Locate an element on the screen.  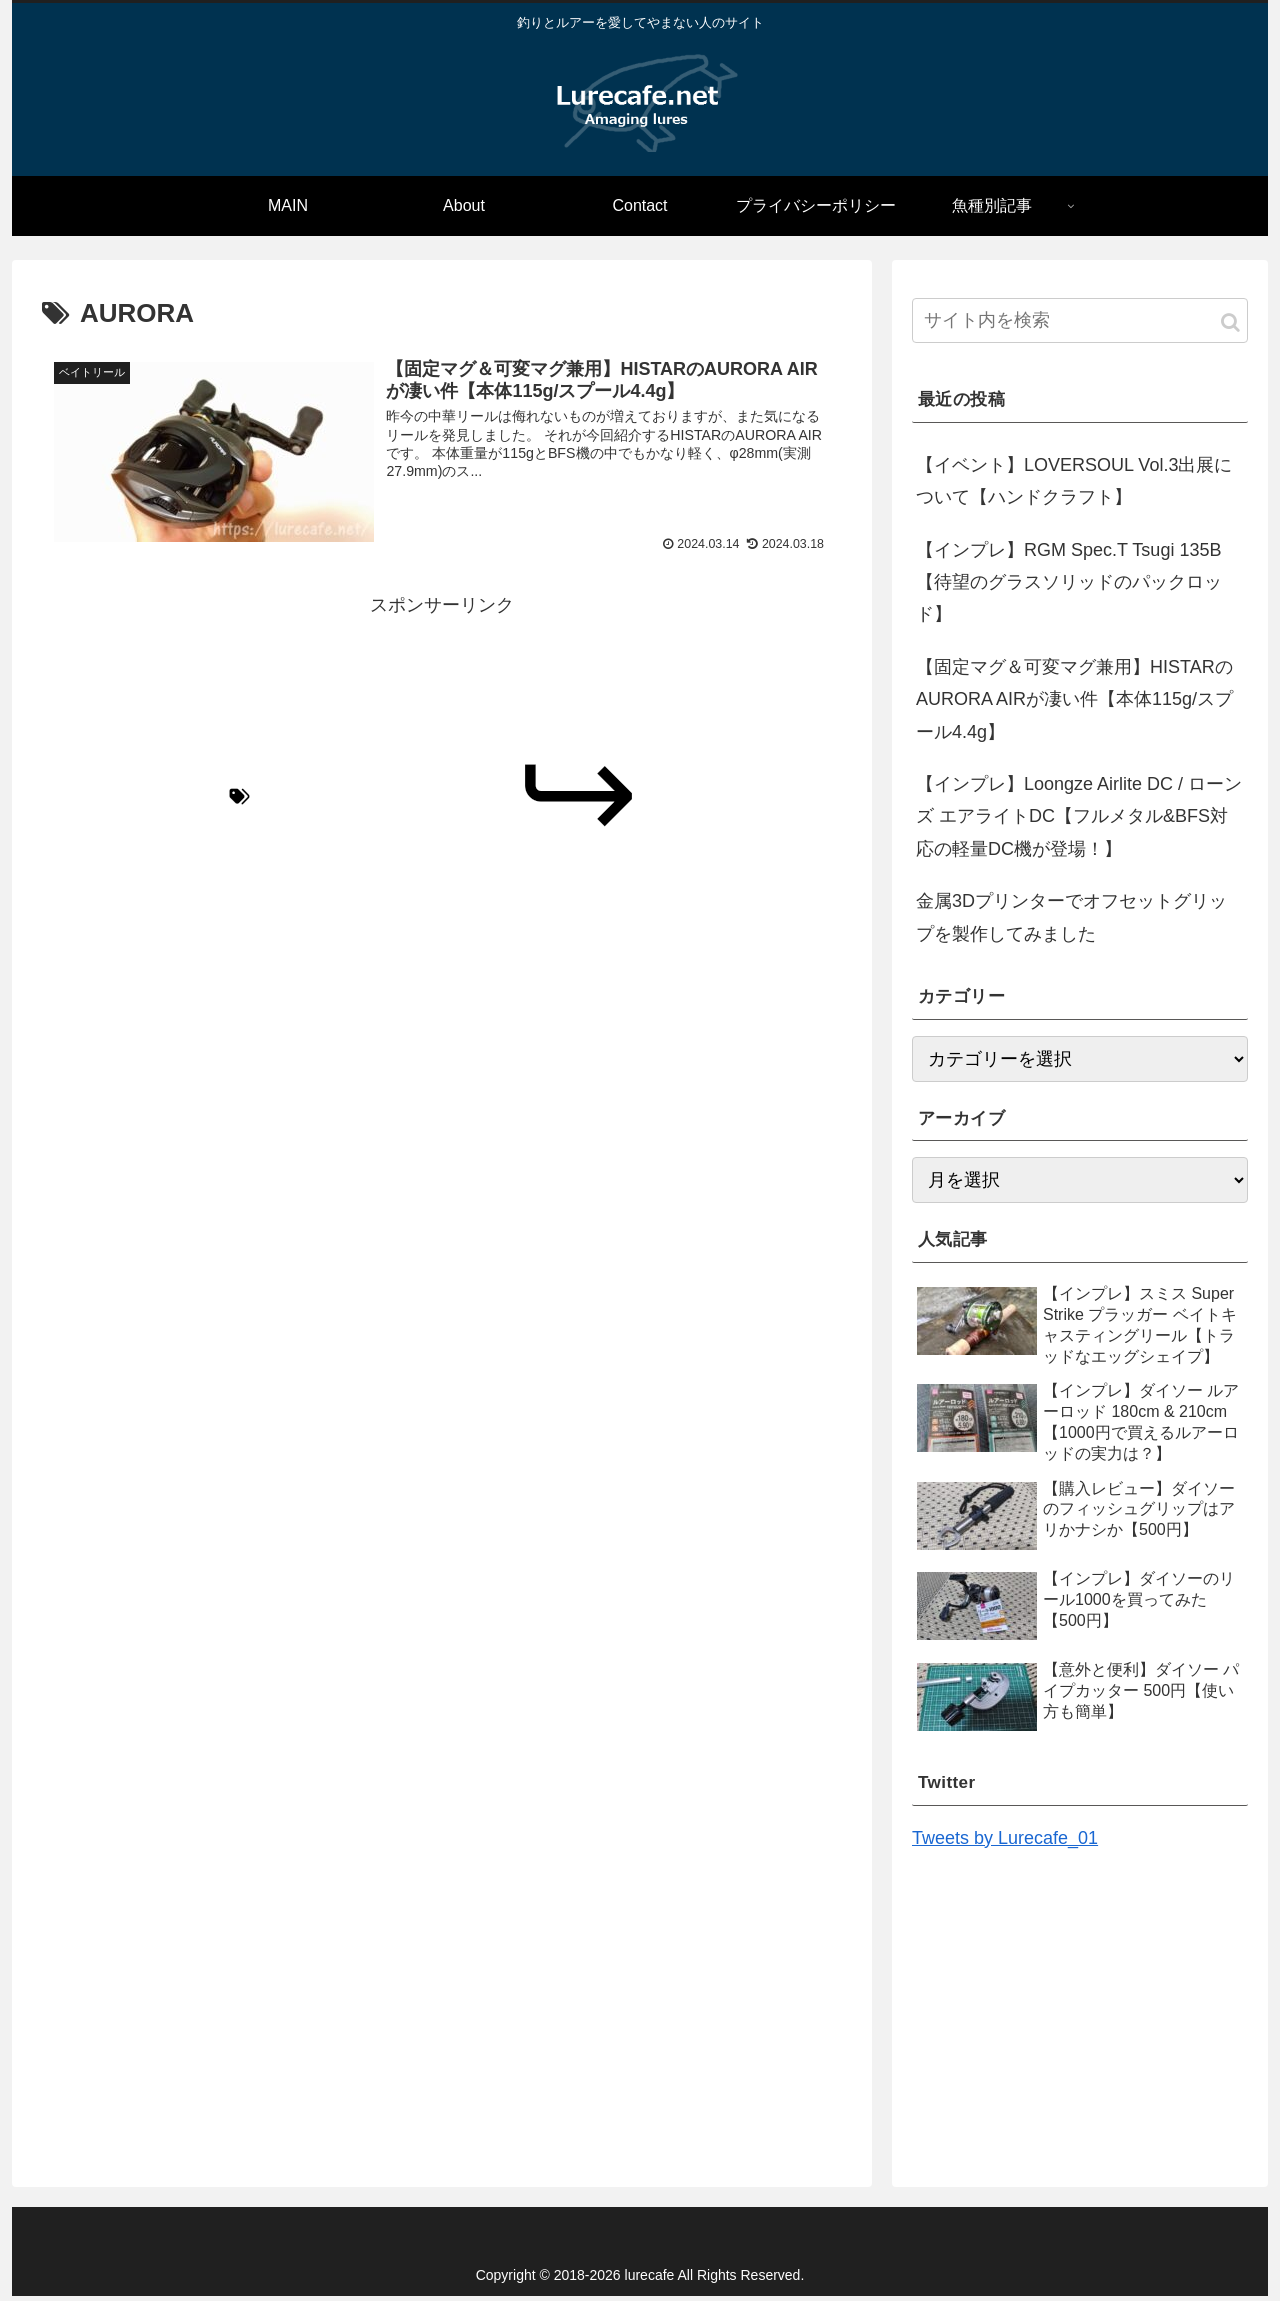
view or manage tags is located at coordinates (239, 797).